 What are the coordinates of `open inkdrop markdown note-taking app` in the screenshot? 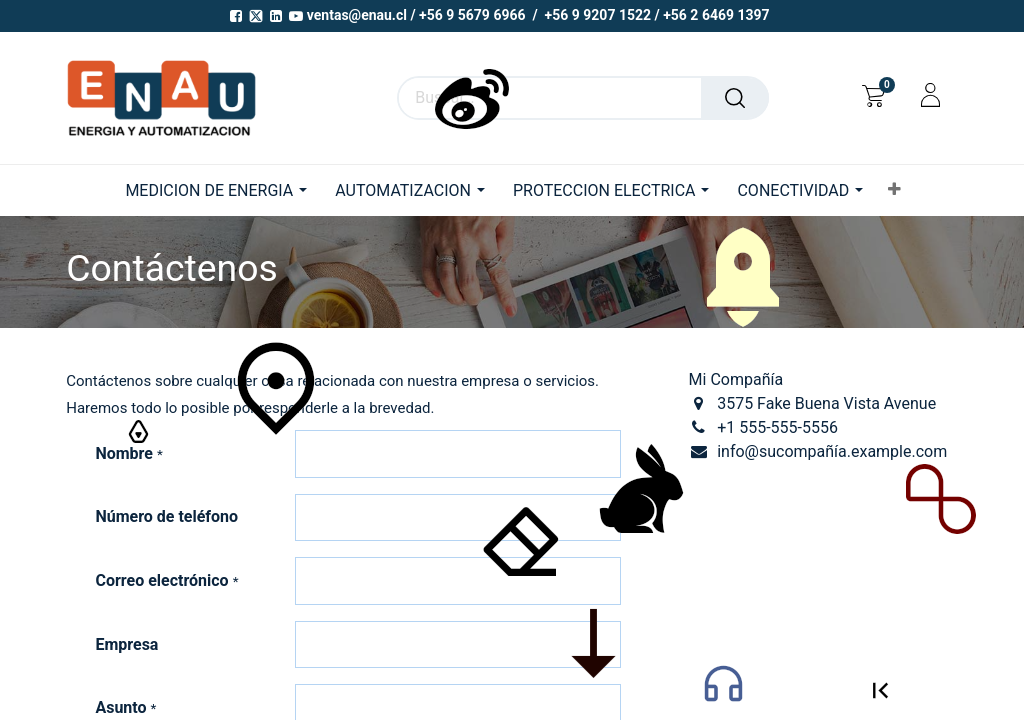 It's located at (138, 431).